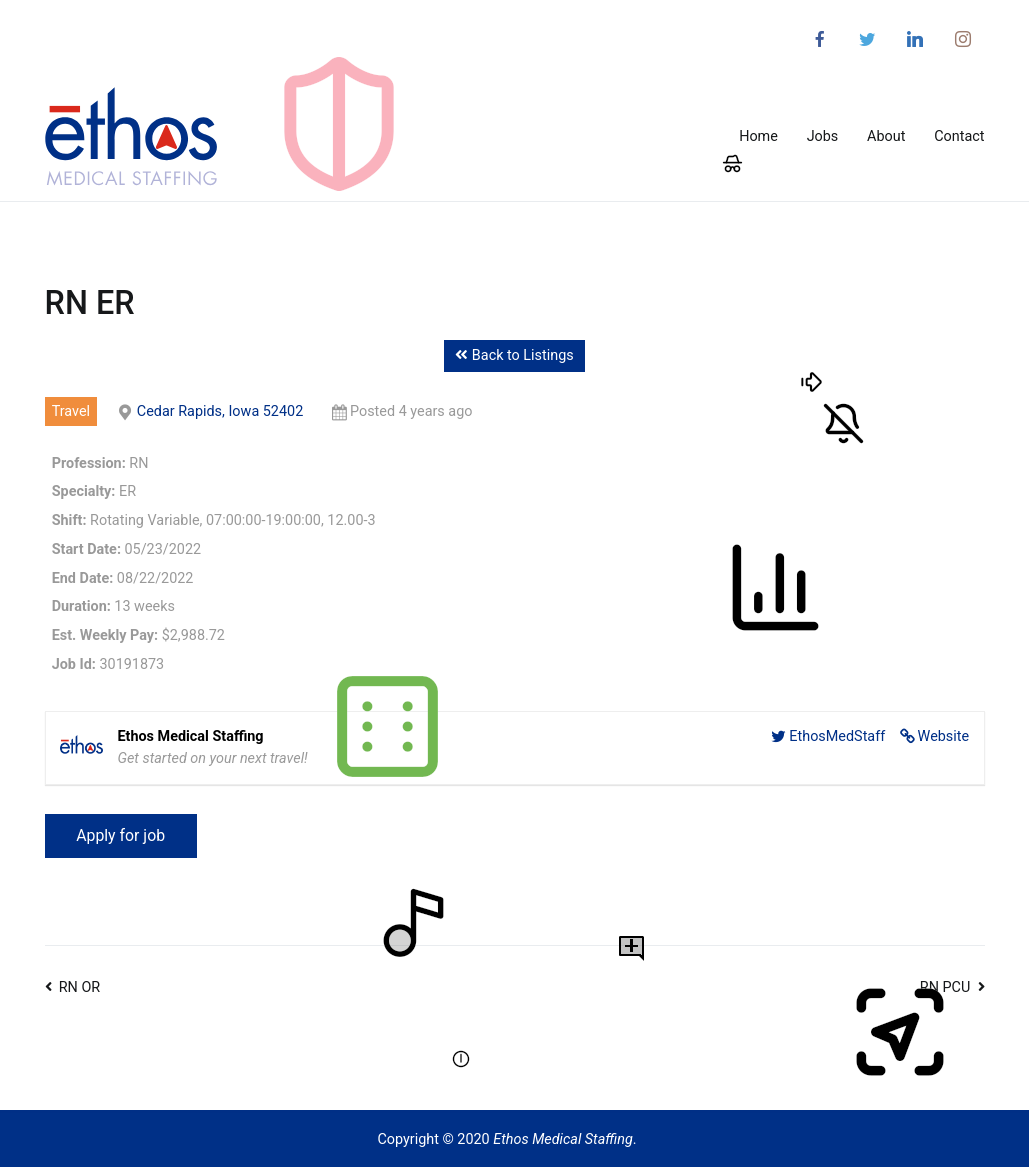 The image size is (1029, 1167). I want to click on randomize or shuffle content, so click(387, 726).